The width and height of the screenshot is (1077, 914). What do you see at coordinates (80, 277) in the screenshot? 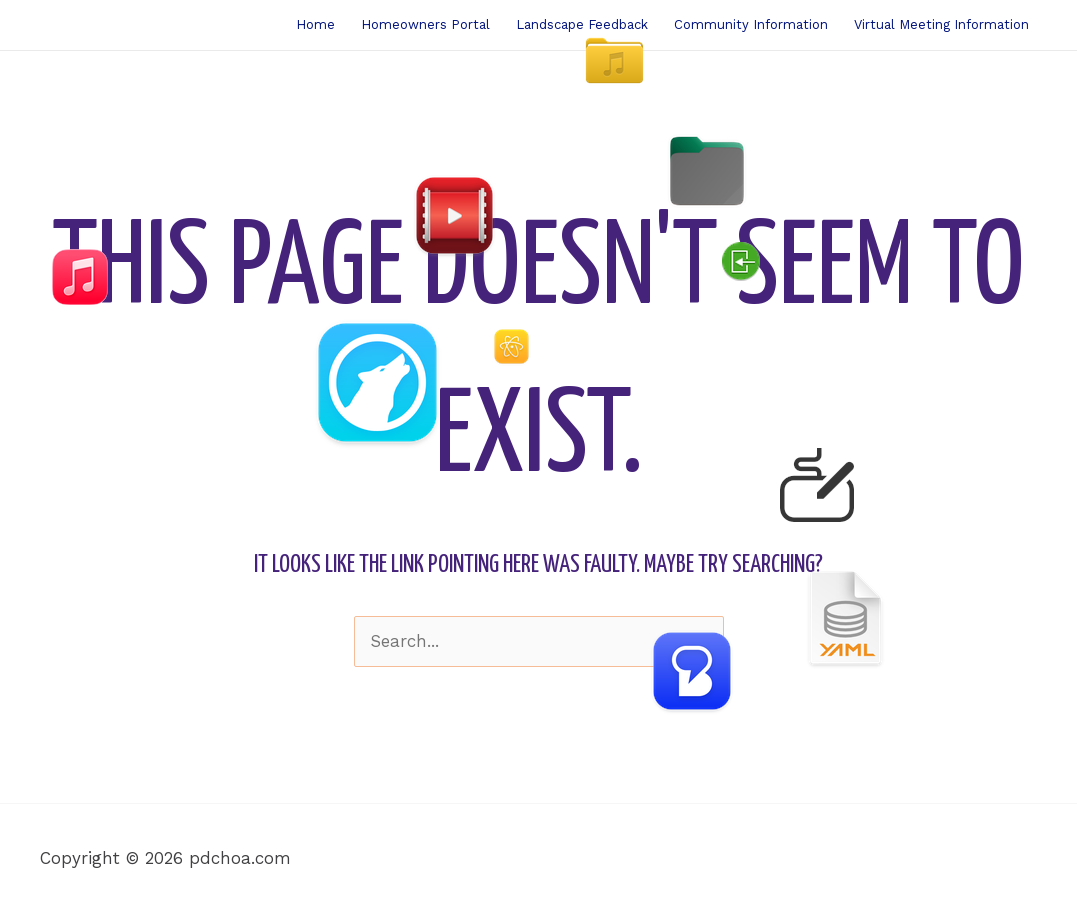
I see `open Apple Music app` at bounding box center [80, 277].